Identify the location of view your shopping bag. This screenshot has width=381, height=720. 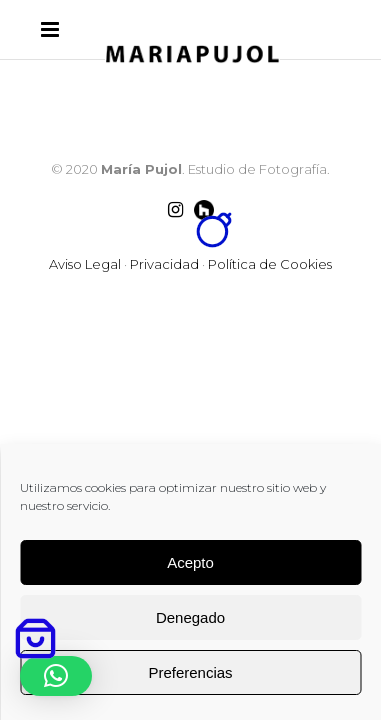
(35, 638).